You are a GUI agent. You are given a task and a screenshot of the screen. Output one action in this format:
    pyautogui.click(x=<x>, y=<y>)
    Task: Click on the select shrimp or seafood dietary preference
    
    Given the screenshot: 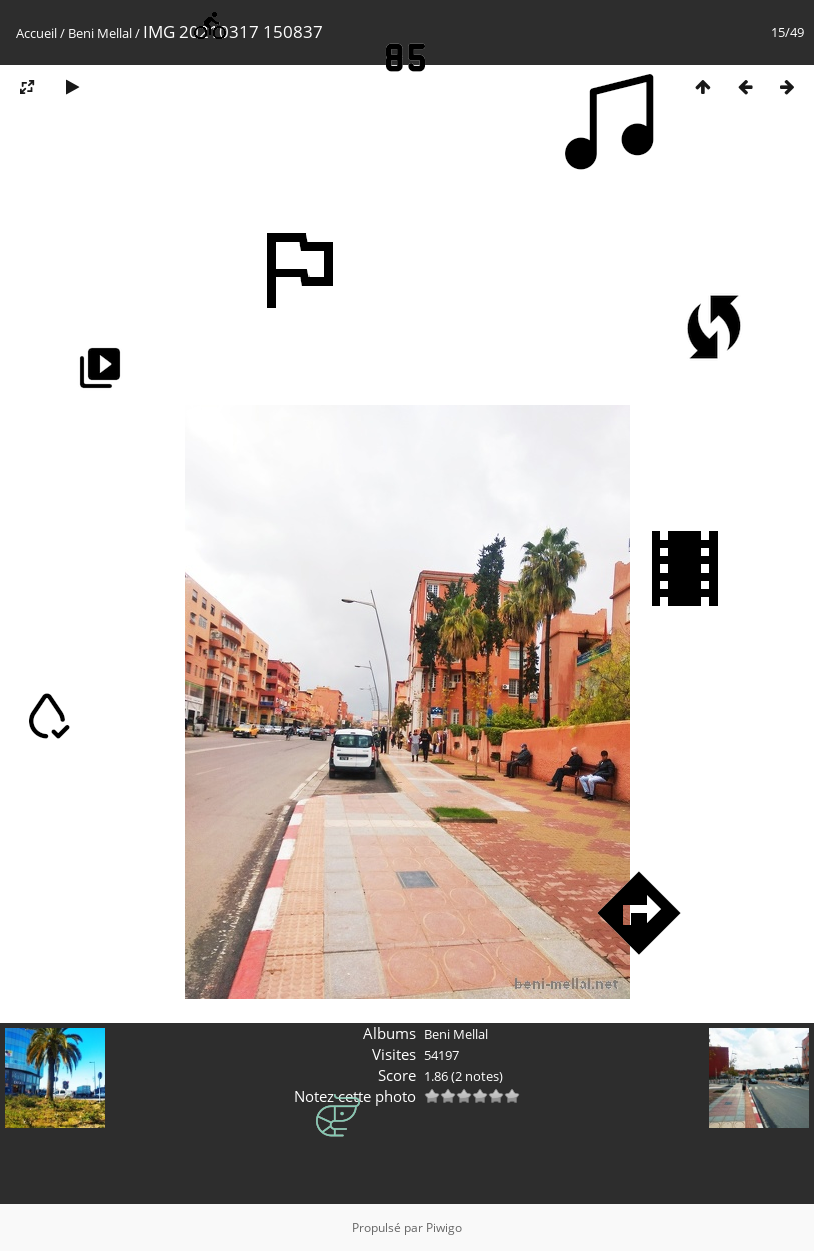 What is the action you would take?
    pyautogui.click(x=338, y=1116)
    